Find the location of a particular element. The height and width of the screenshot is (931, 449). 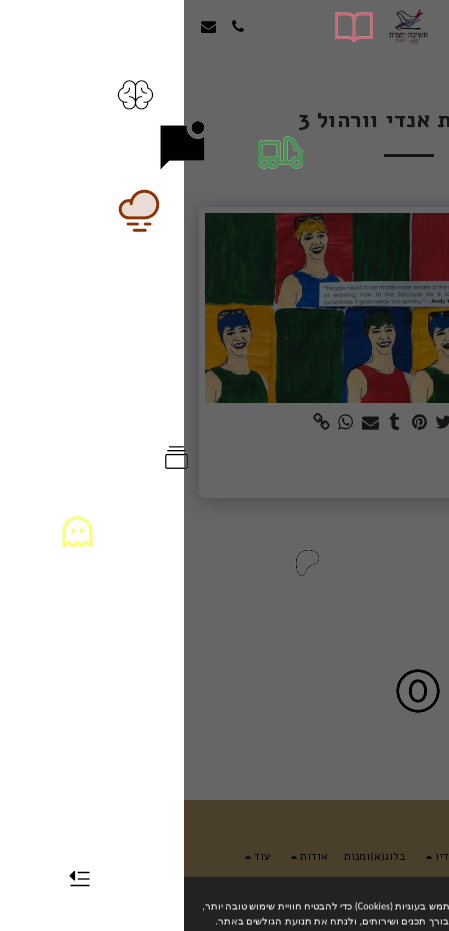

indicates unread messages in chat is located at coordinates (182, 147).